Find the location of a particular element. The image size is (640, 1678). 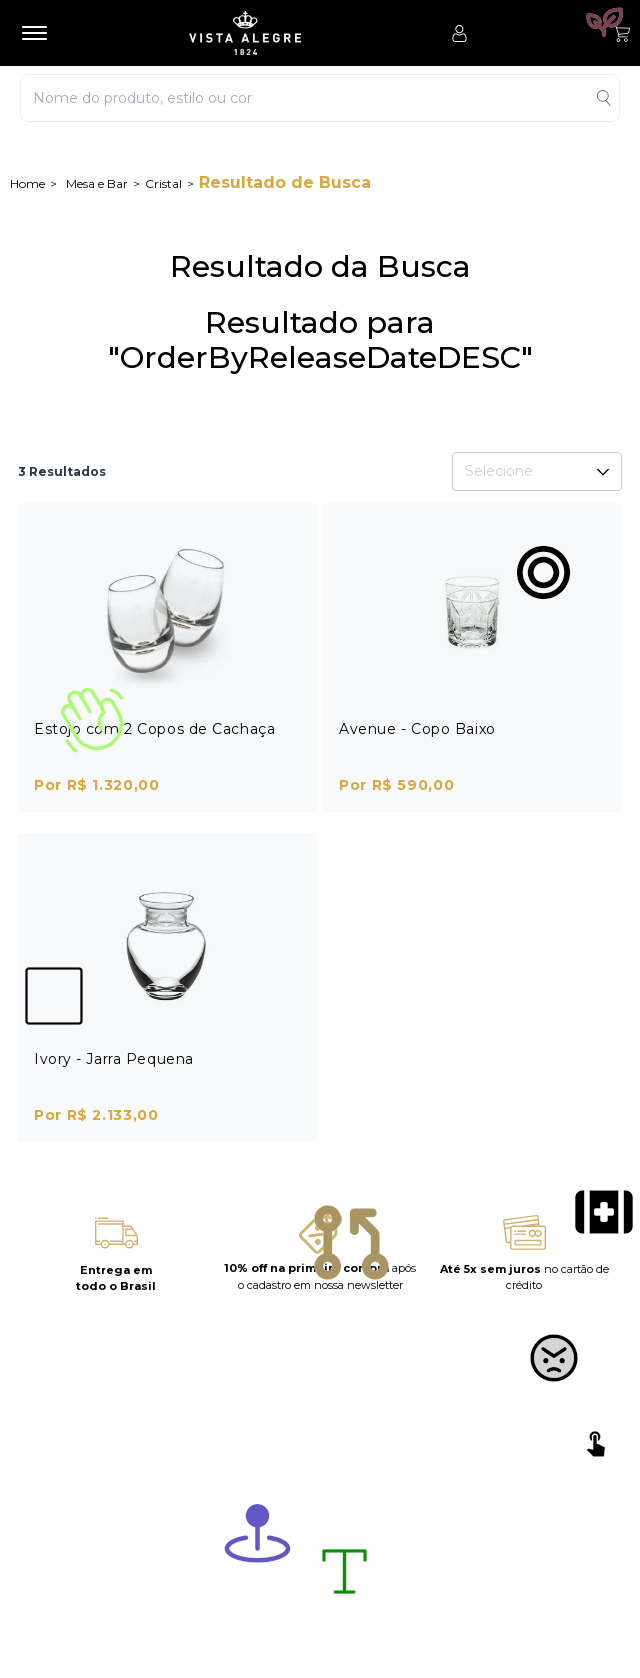

react with anger to a post or message is located at coordinates (554, 1358).